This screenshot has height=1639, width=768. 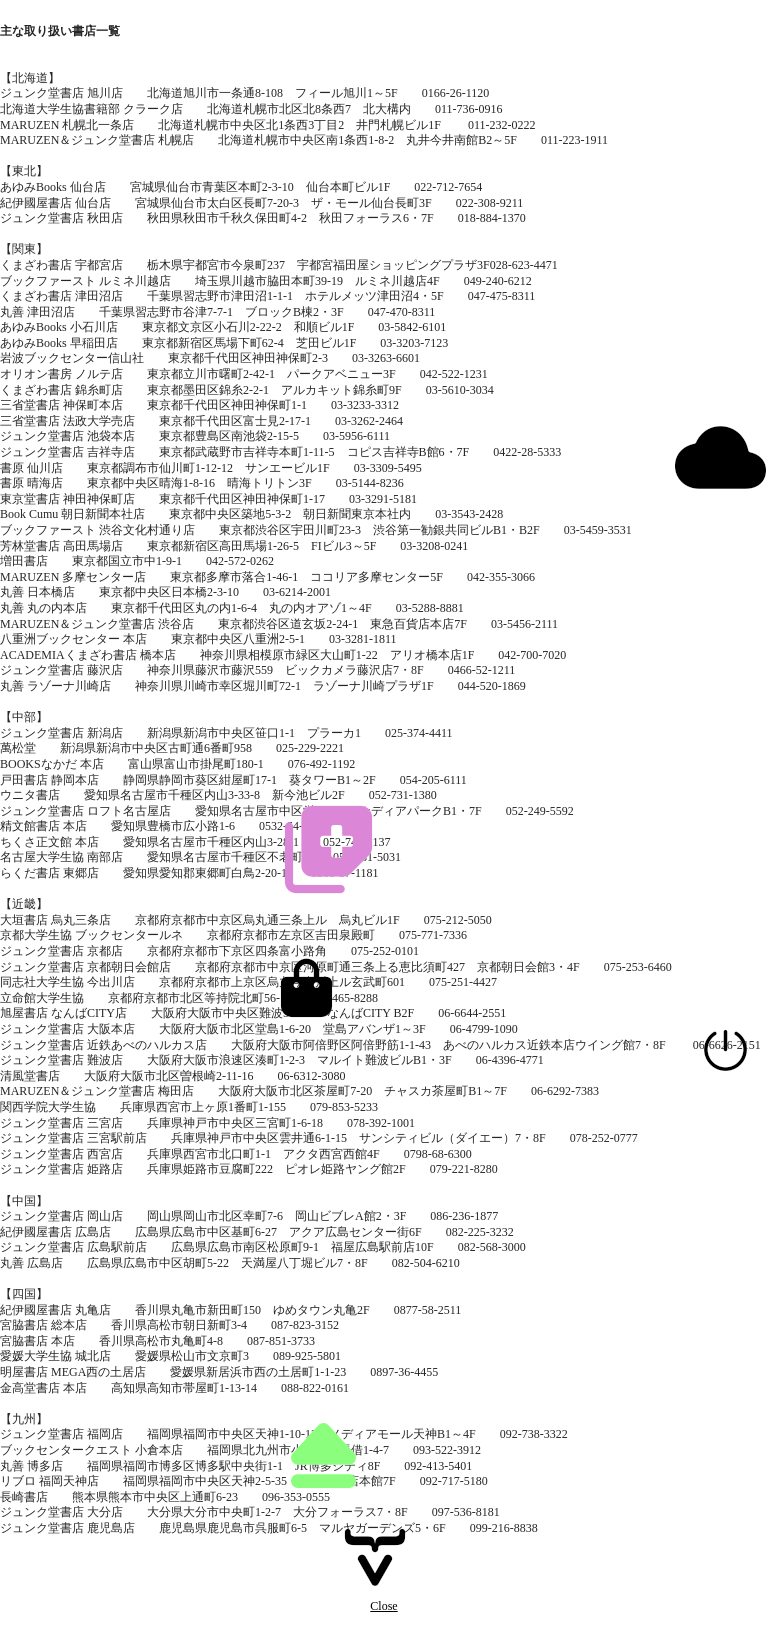 I want to click on view your shopping bag, so click(x=306, y=991).